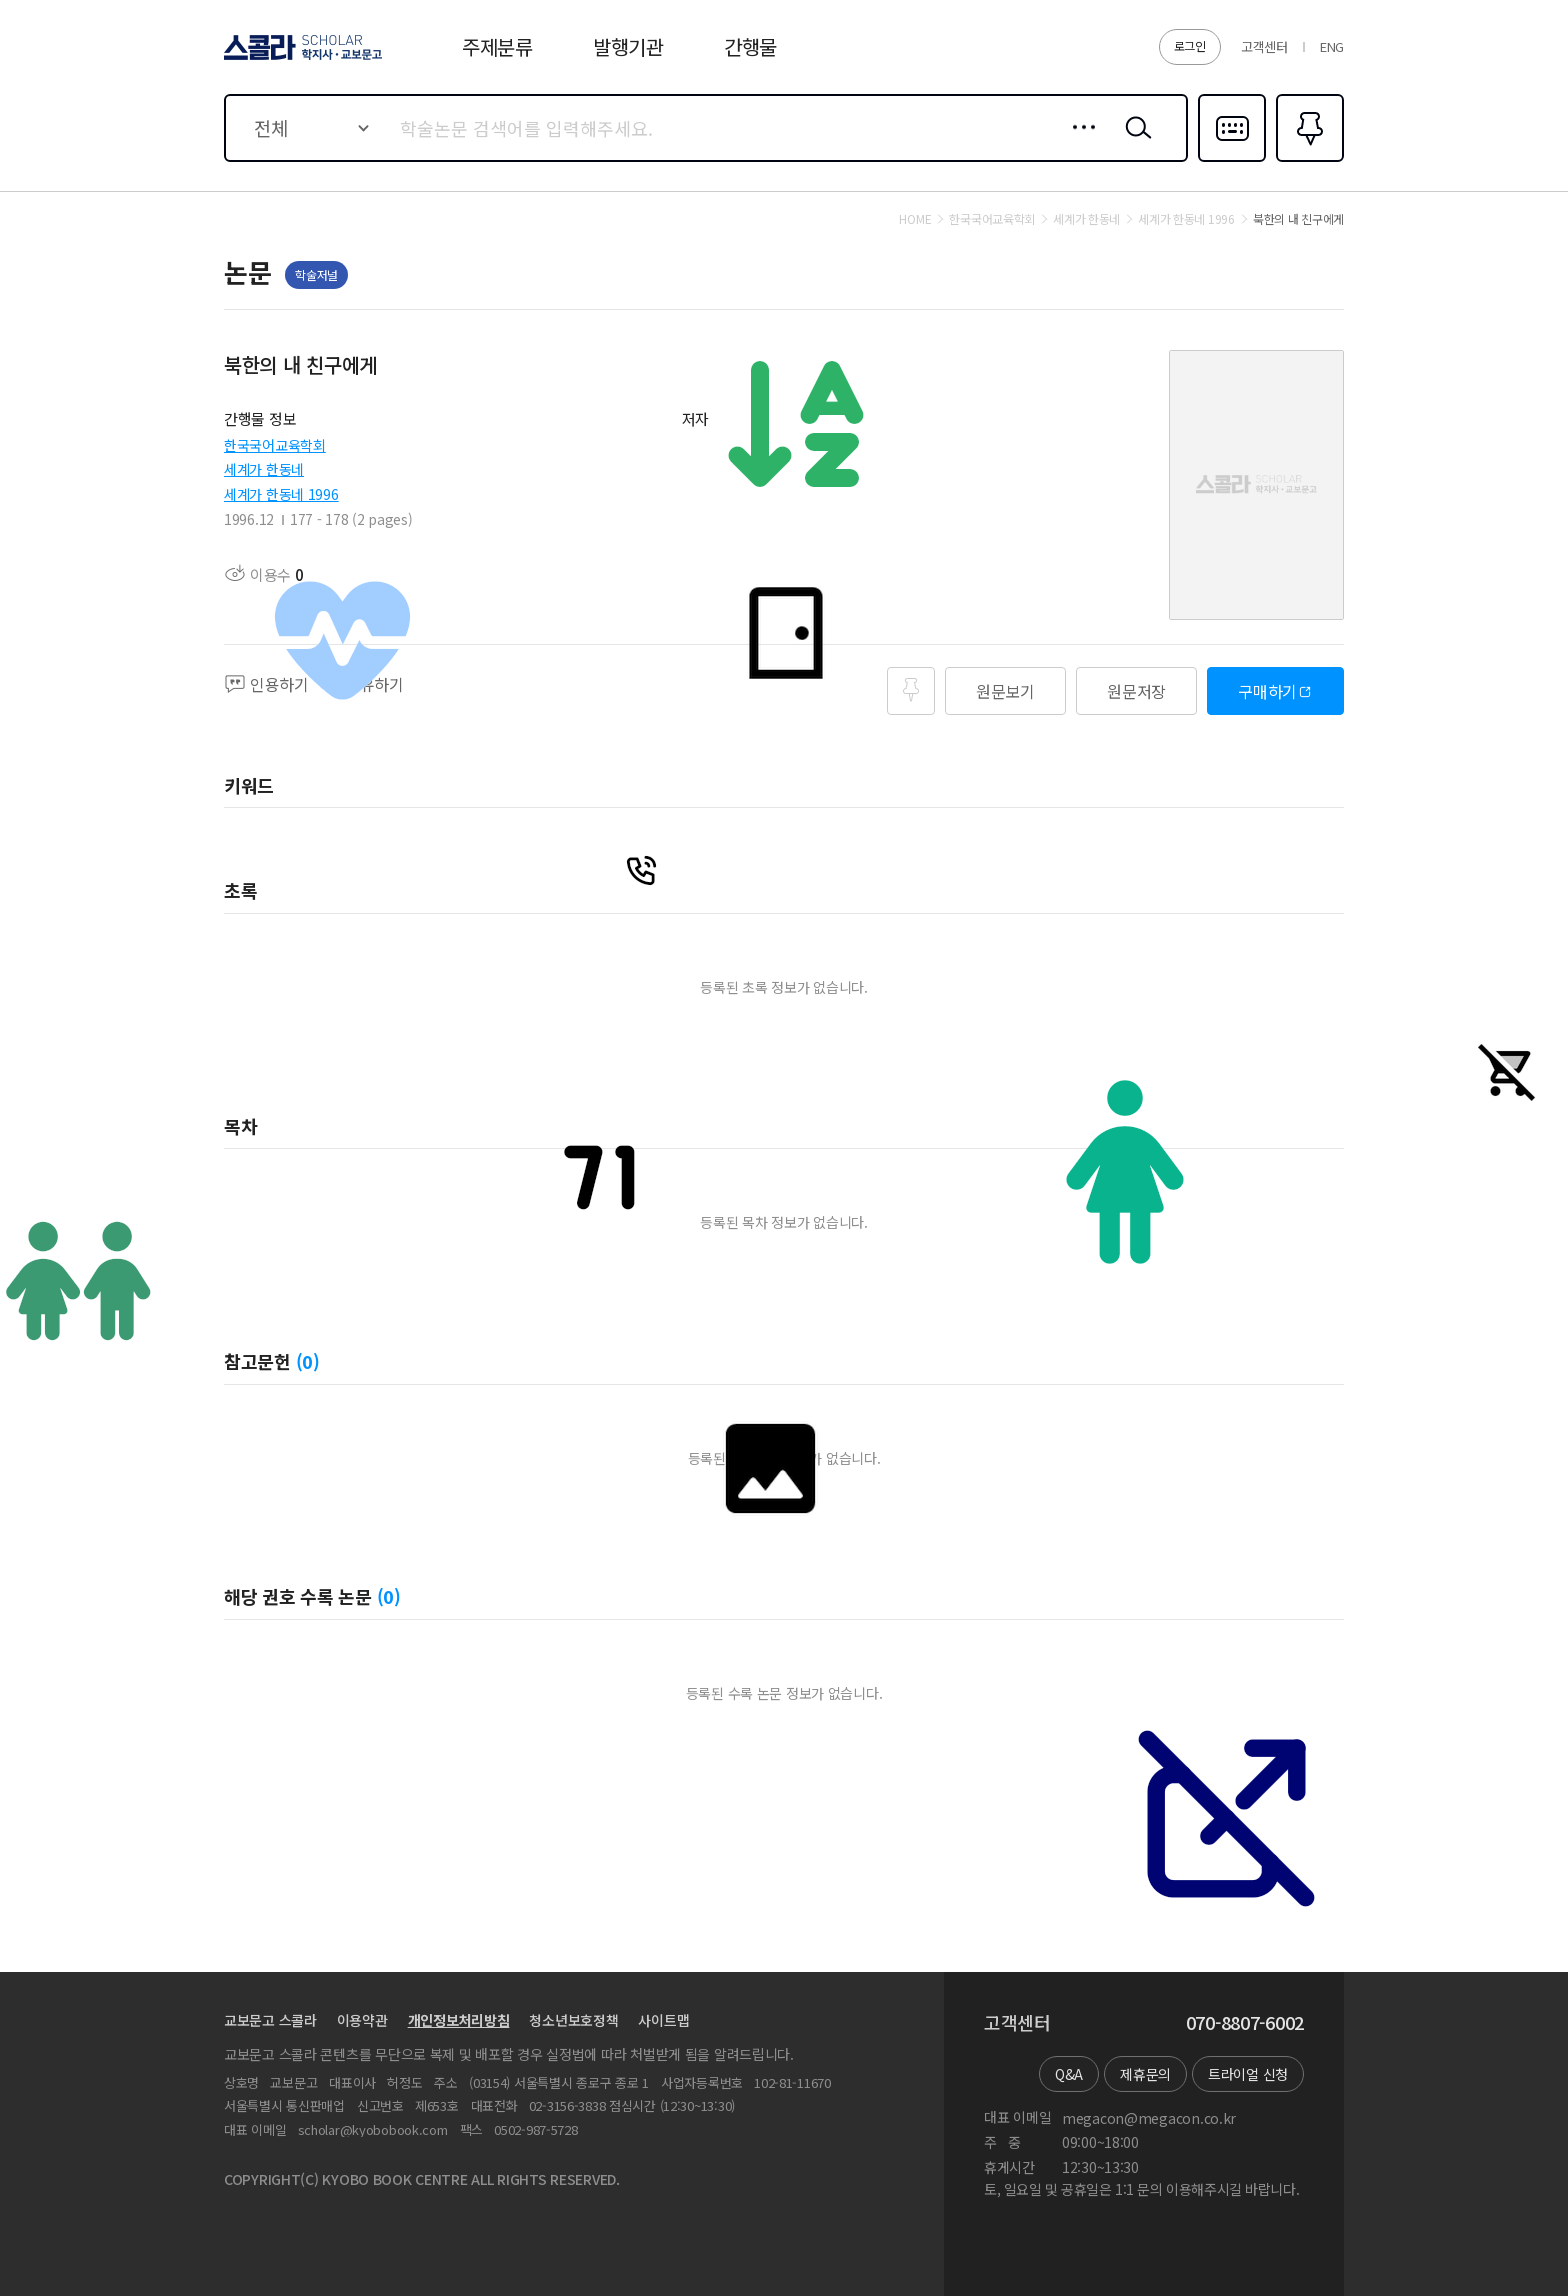 The height and width of the screenshot is (2296, 1568). Describe the element at coordinates (342, 640) in the screenshot. I see `view health or fitness tracking data` at that location.